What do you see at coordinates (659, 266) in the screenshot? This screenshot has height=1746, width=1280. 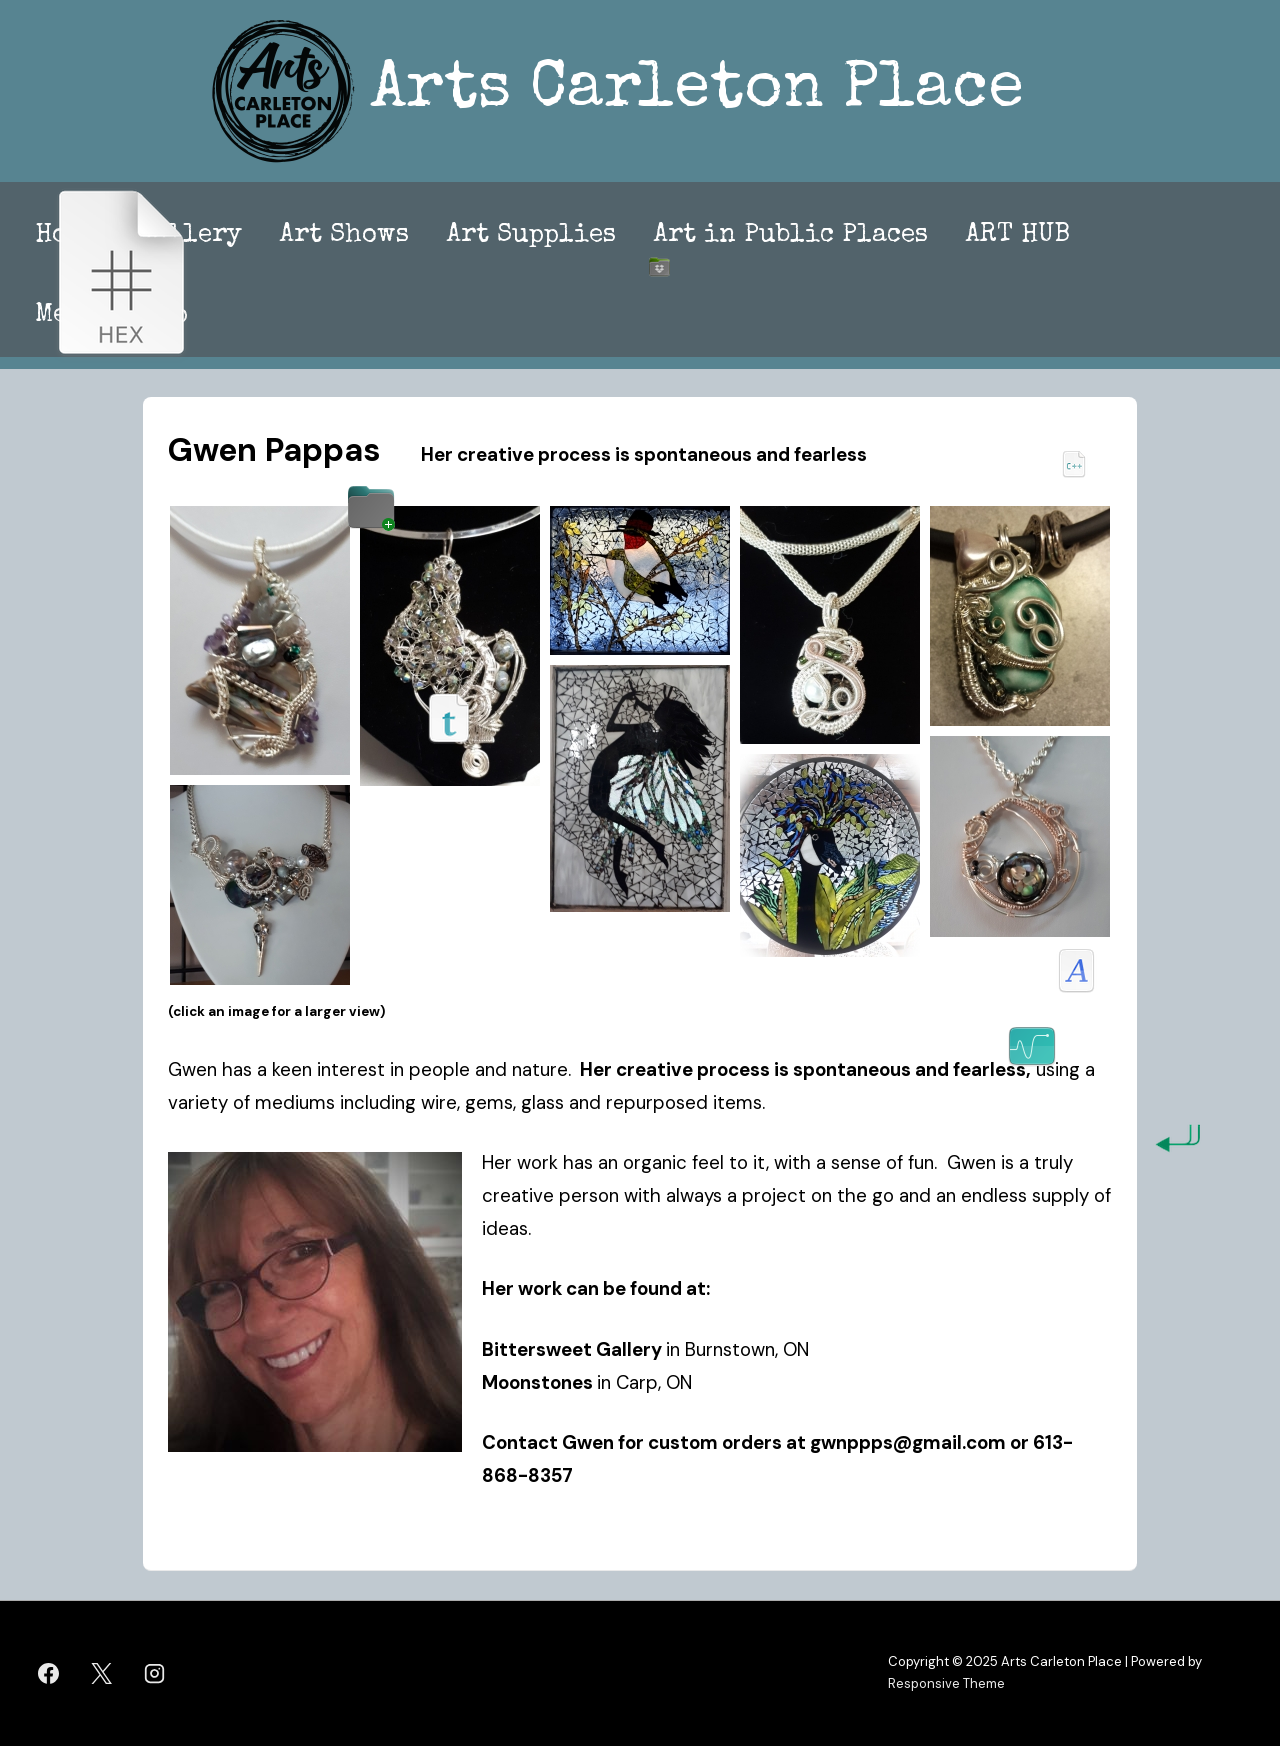 I see `open your Dropbox folder` at bounding box center [659, 266].